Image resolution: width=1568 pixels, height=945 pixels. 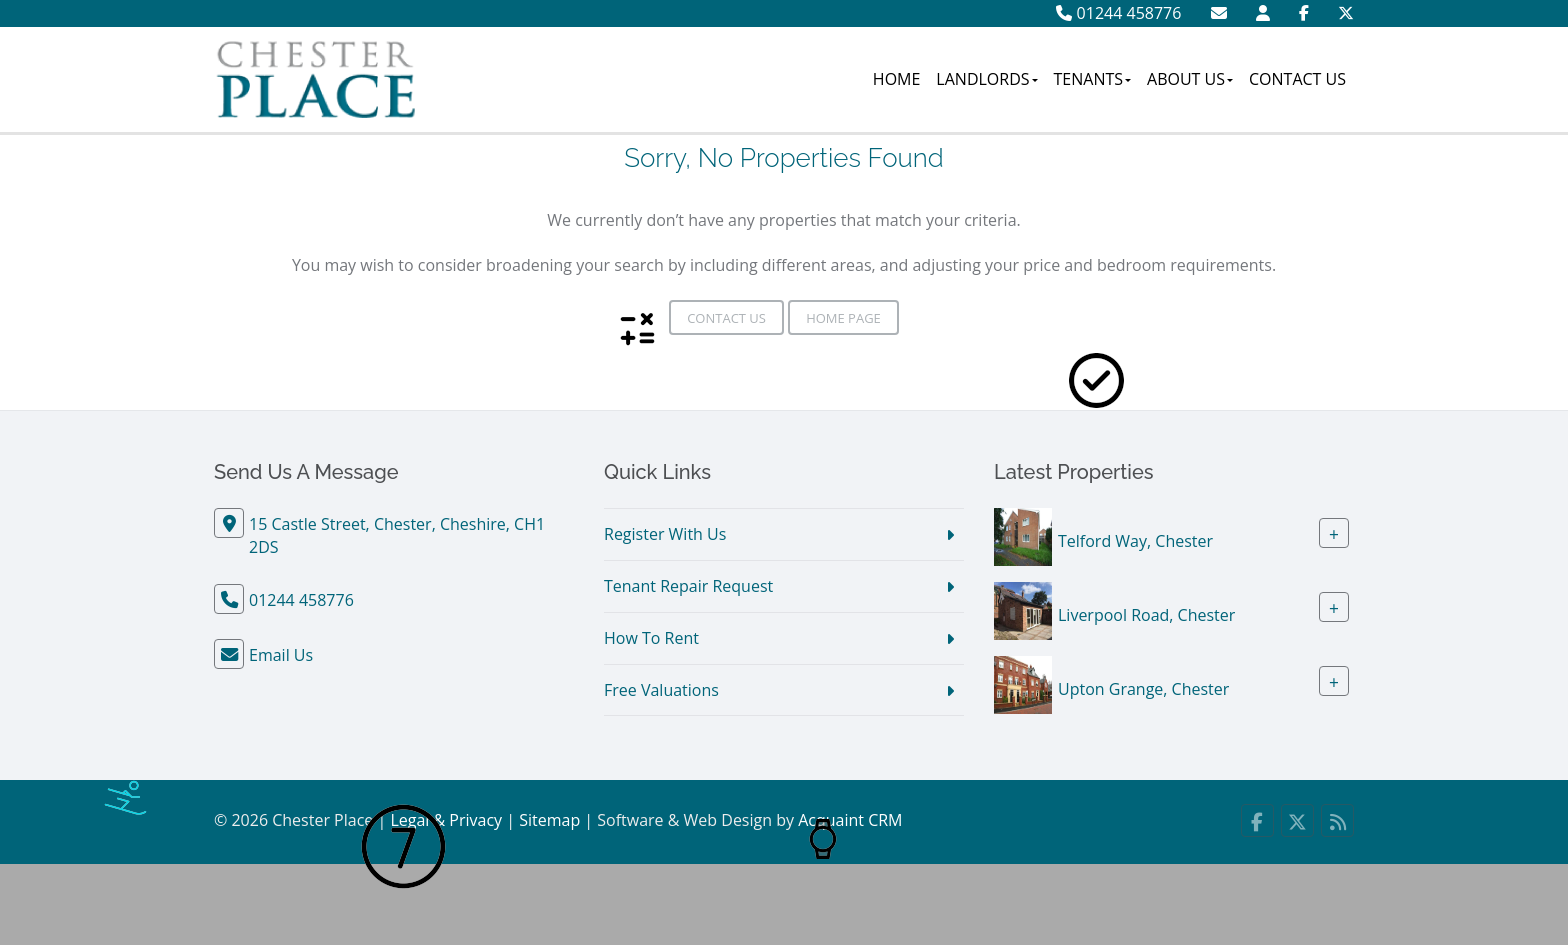 What do you see at coordinates (823, 839) in the screenshot?
I see `access smartwatch settings or companion app` at bounding box center [823, 839].